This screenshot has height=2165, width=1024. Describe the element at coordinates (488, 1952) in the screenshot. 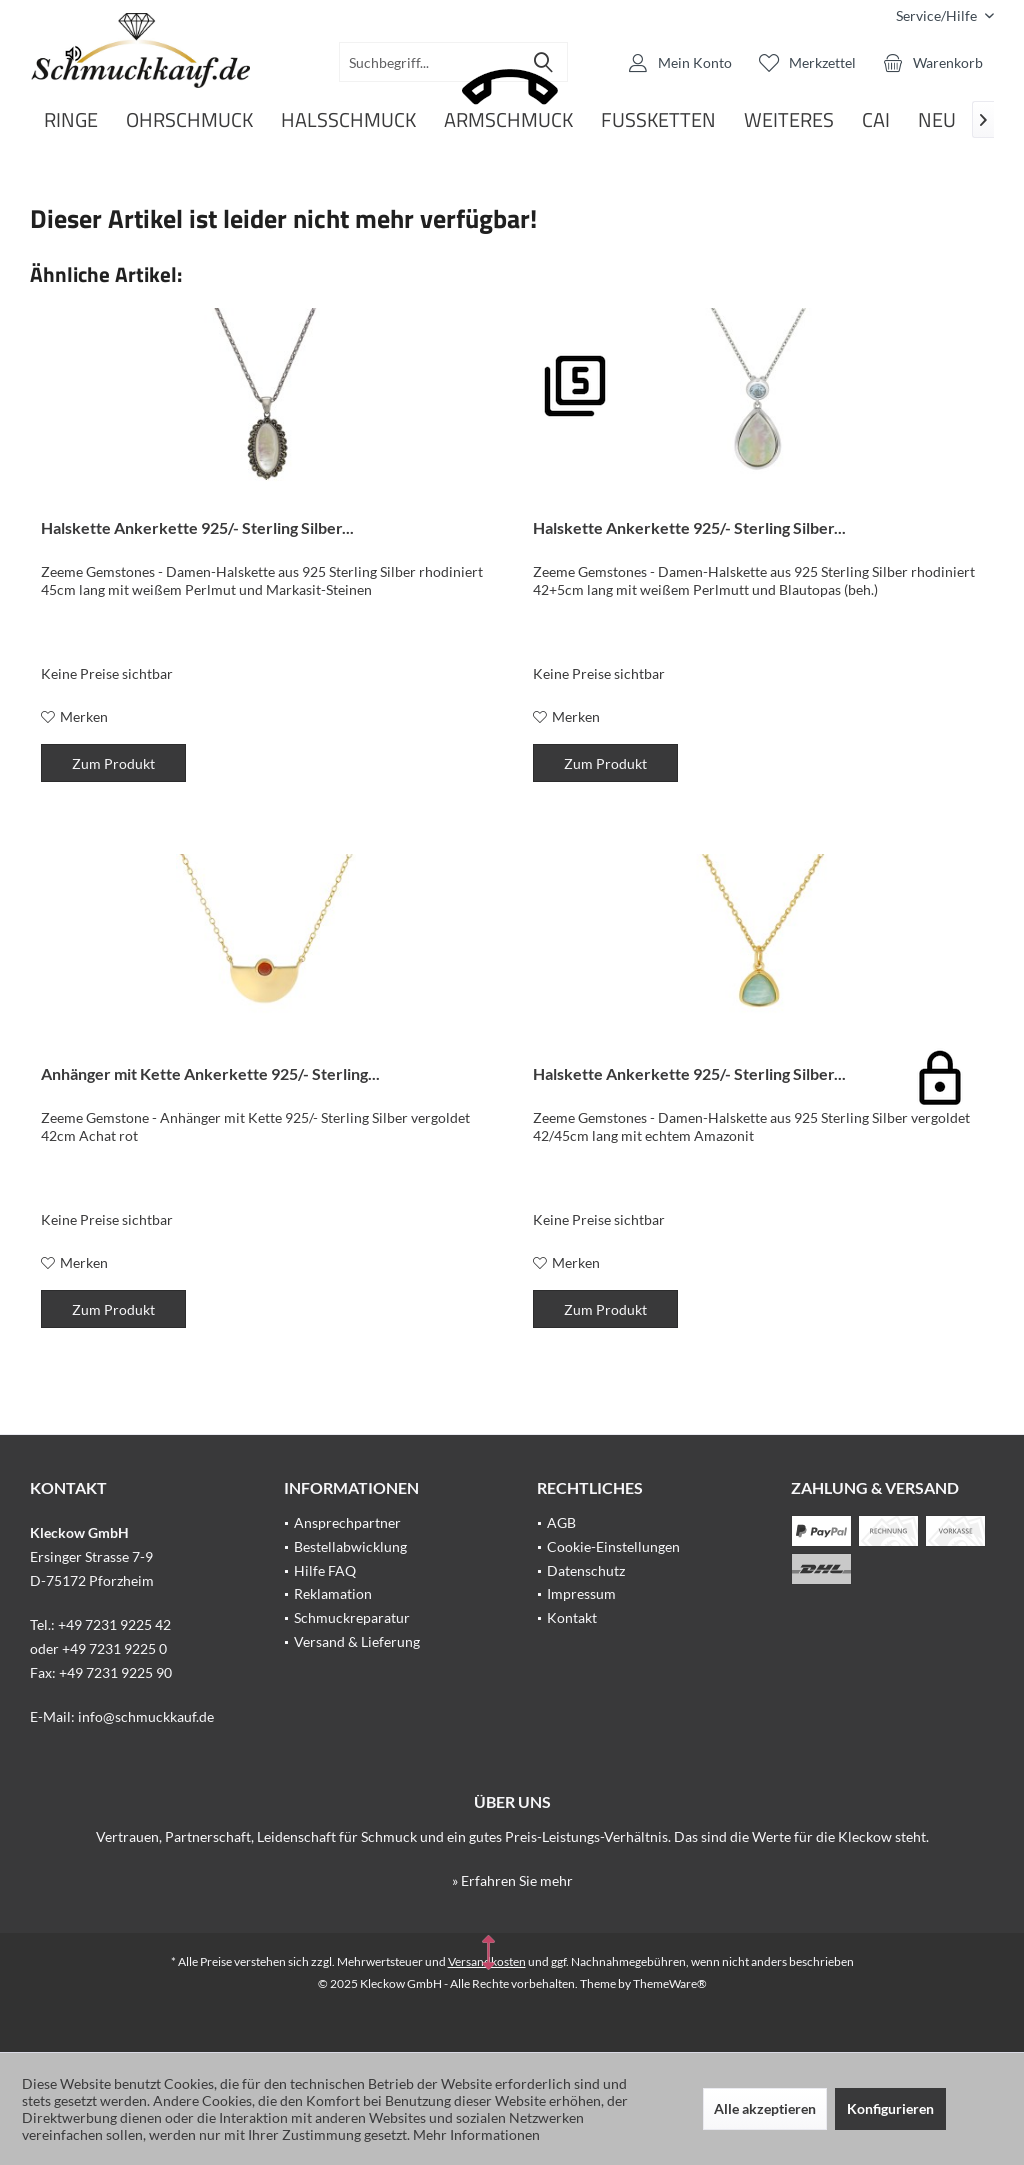

I see `adjust height or vertical size` at that location.